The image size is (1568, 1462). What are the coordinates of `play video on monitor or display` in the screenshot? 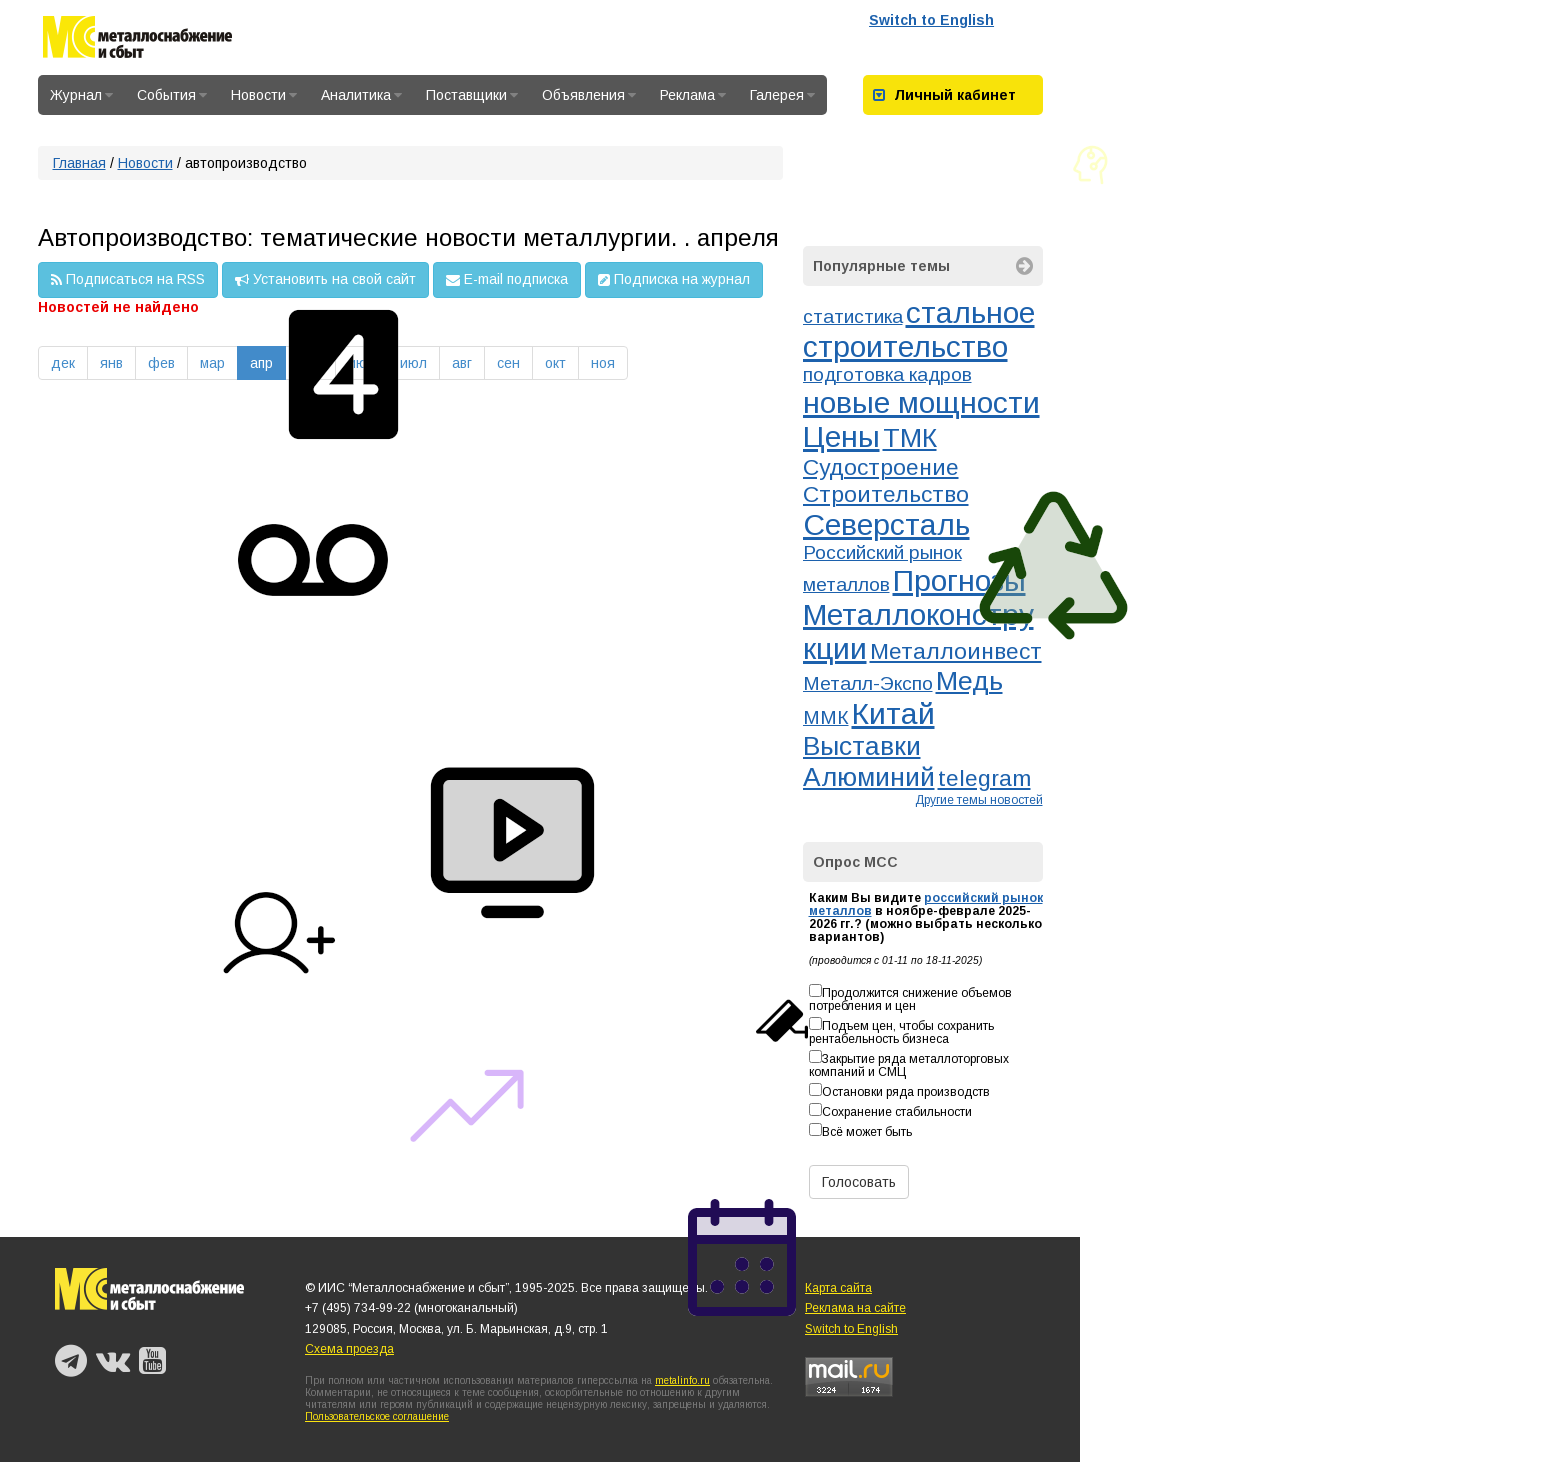 It's located at (512, 836).